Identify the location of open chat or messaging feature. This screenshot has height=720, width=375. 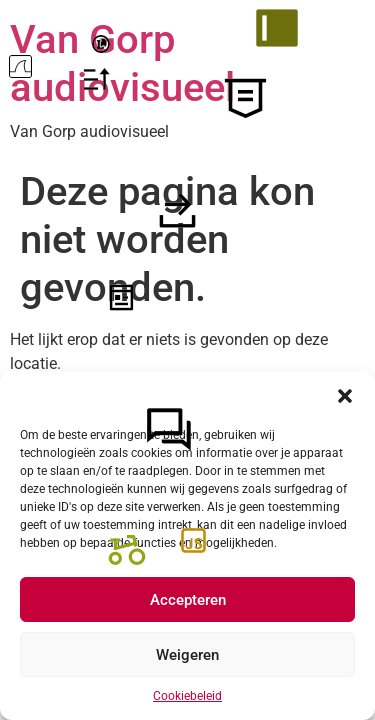
(170, 429).